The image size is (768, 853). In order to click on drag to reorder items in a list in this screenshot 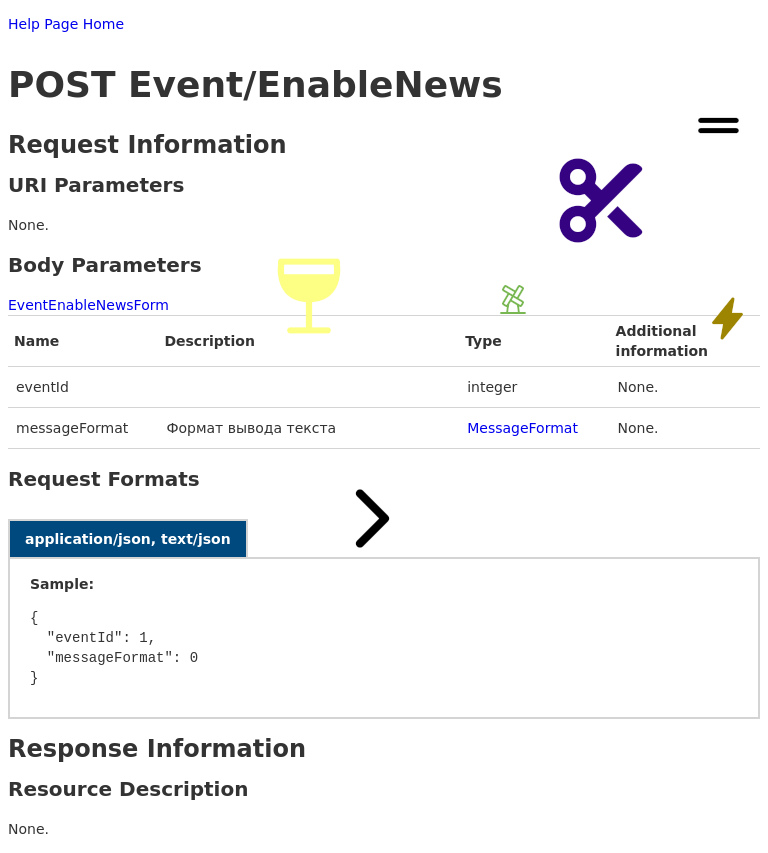, I will do `click(718, 125)`.